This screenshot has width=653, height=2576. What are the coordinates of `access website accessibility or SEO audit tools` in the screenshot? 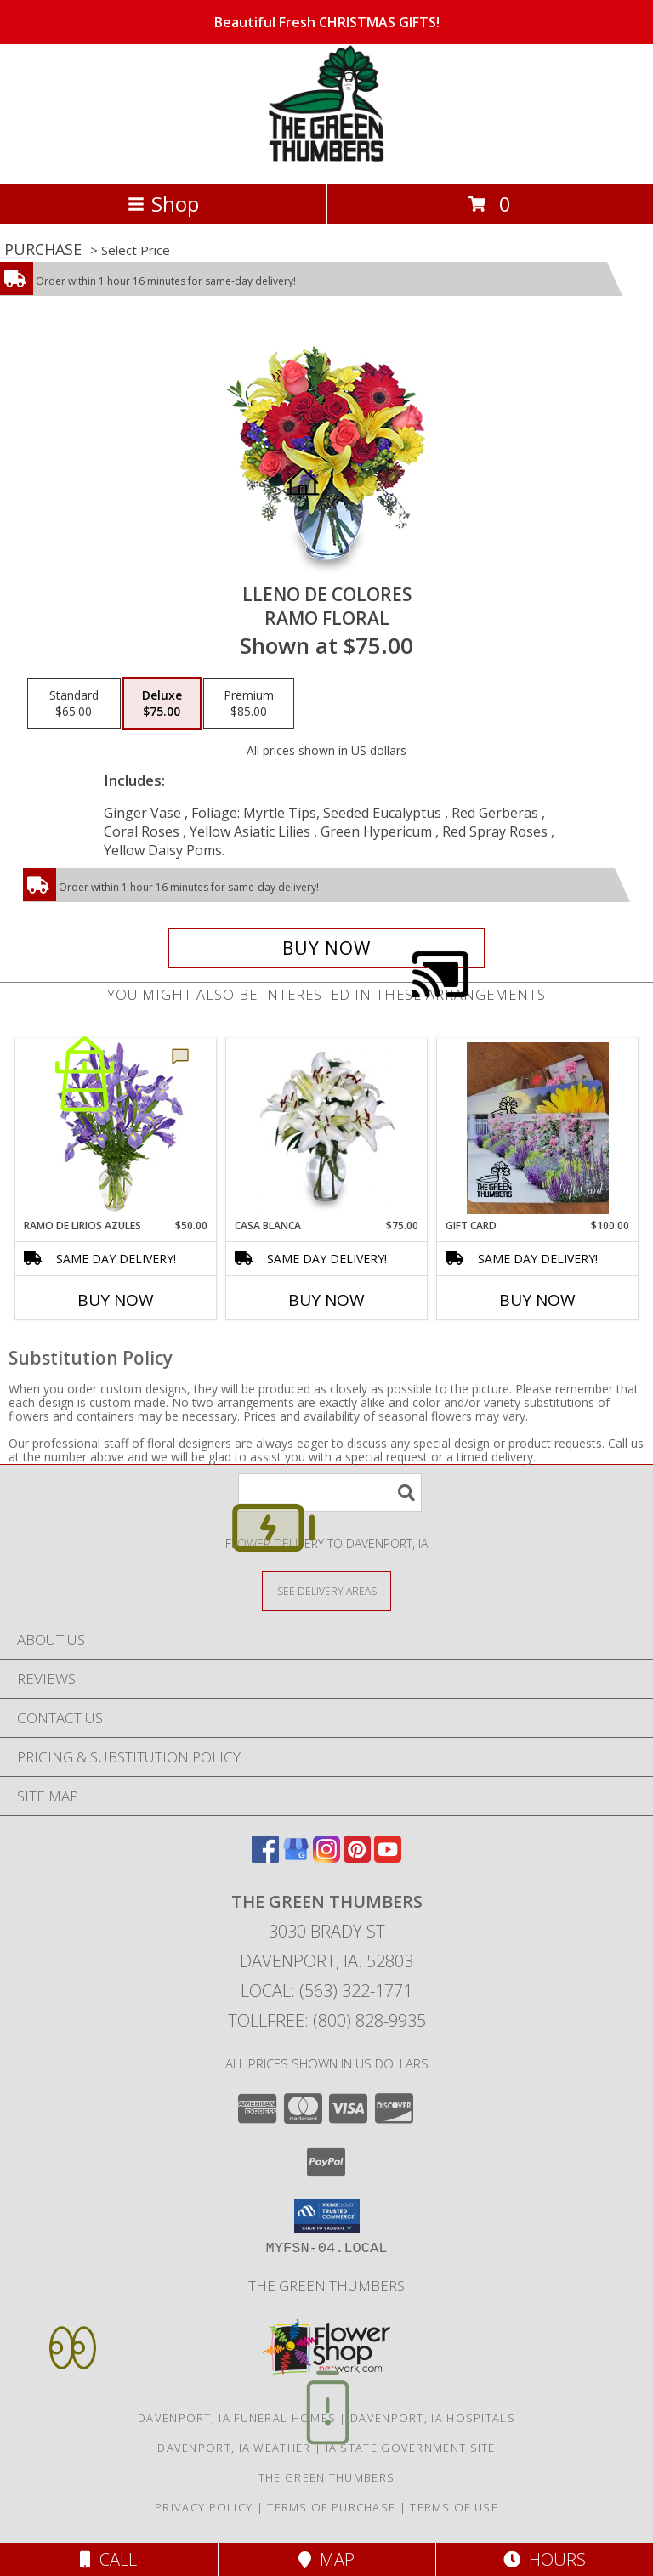 It's located at (84, 1076).